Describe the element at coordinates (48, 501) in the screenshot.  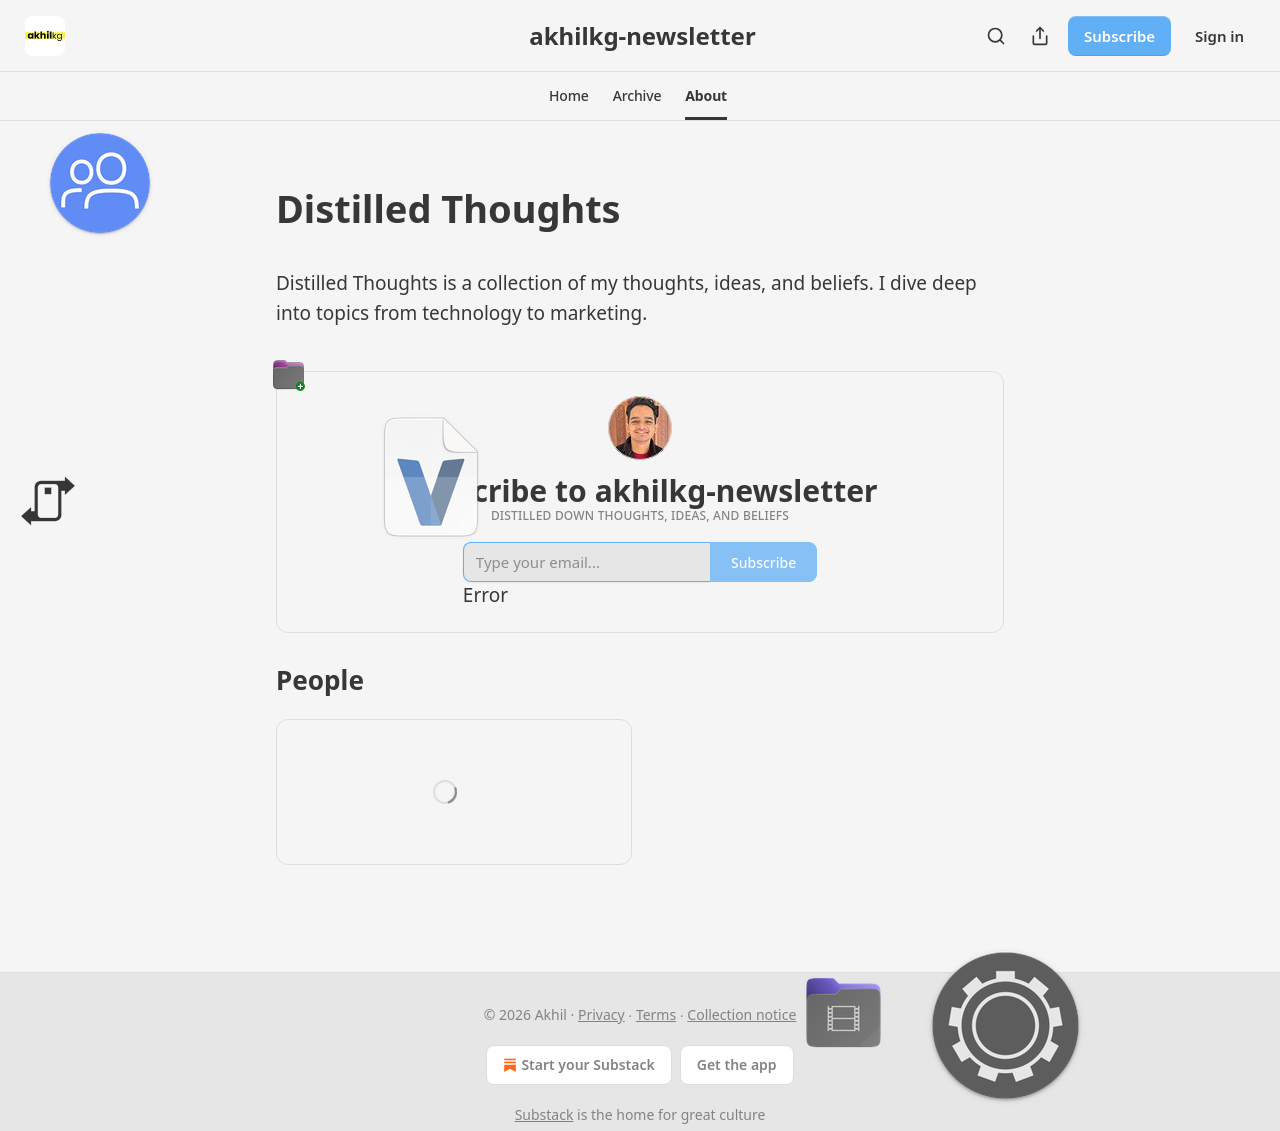
I see `configure network proxy settings` at that location.